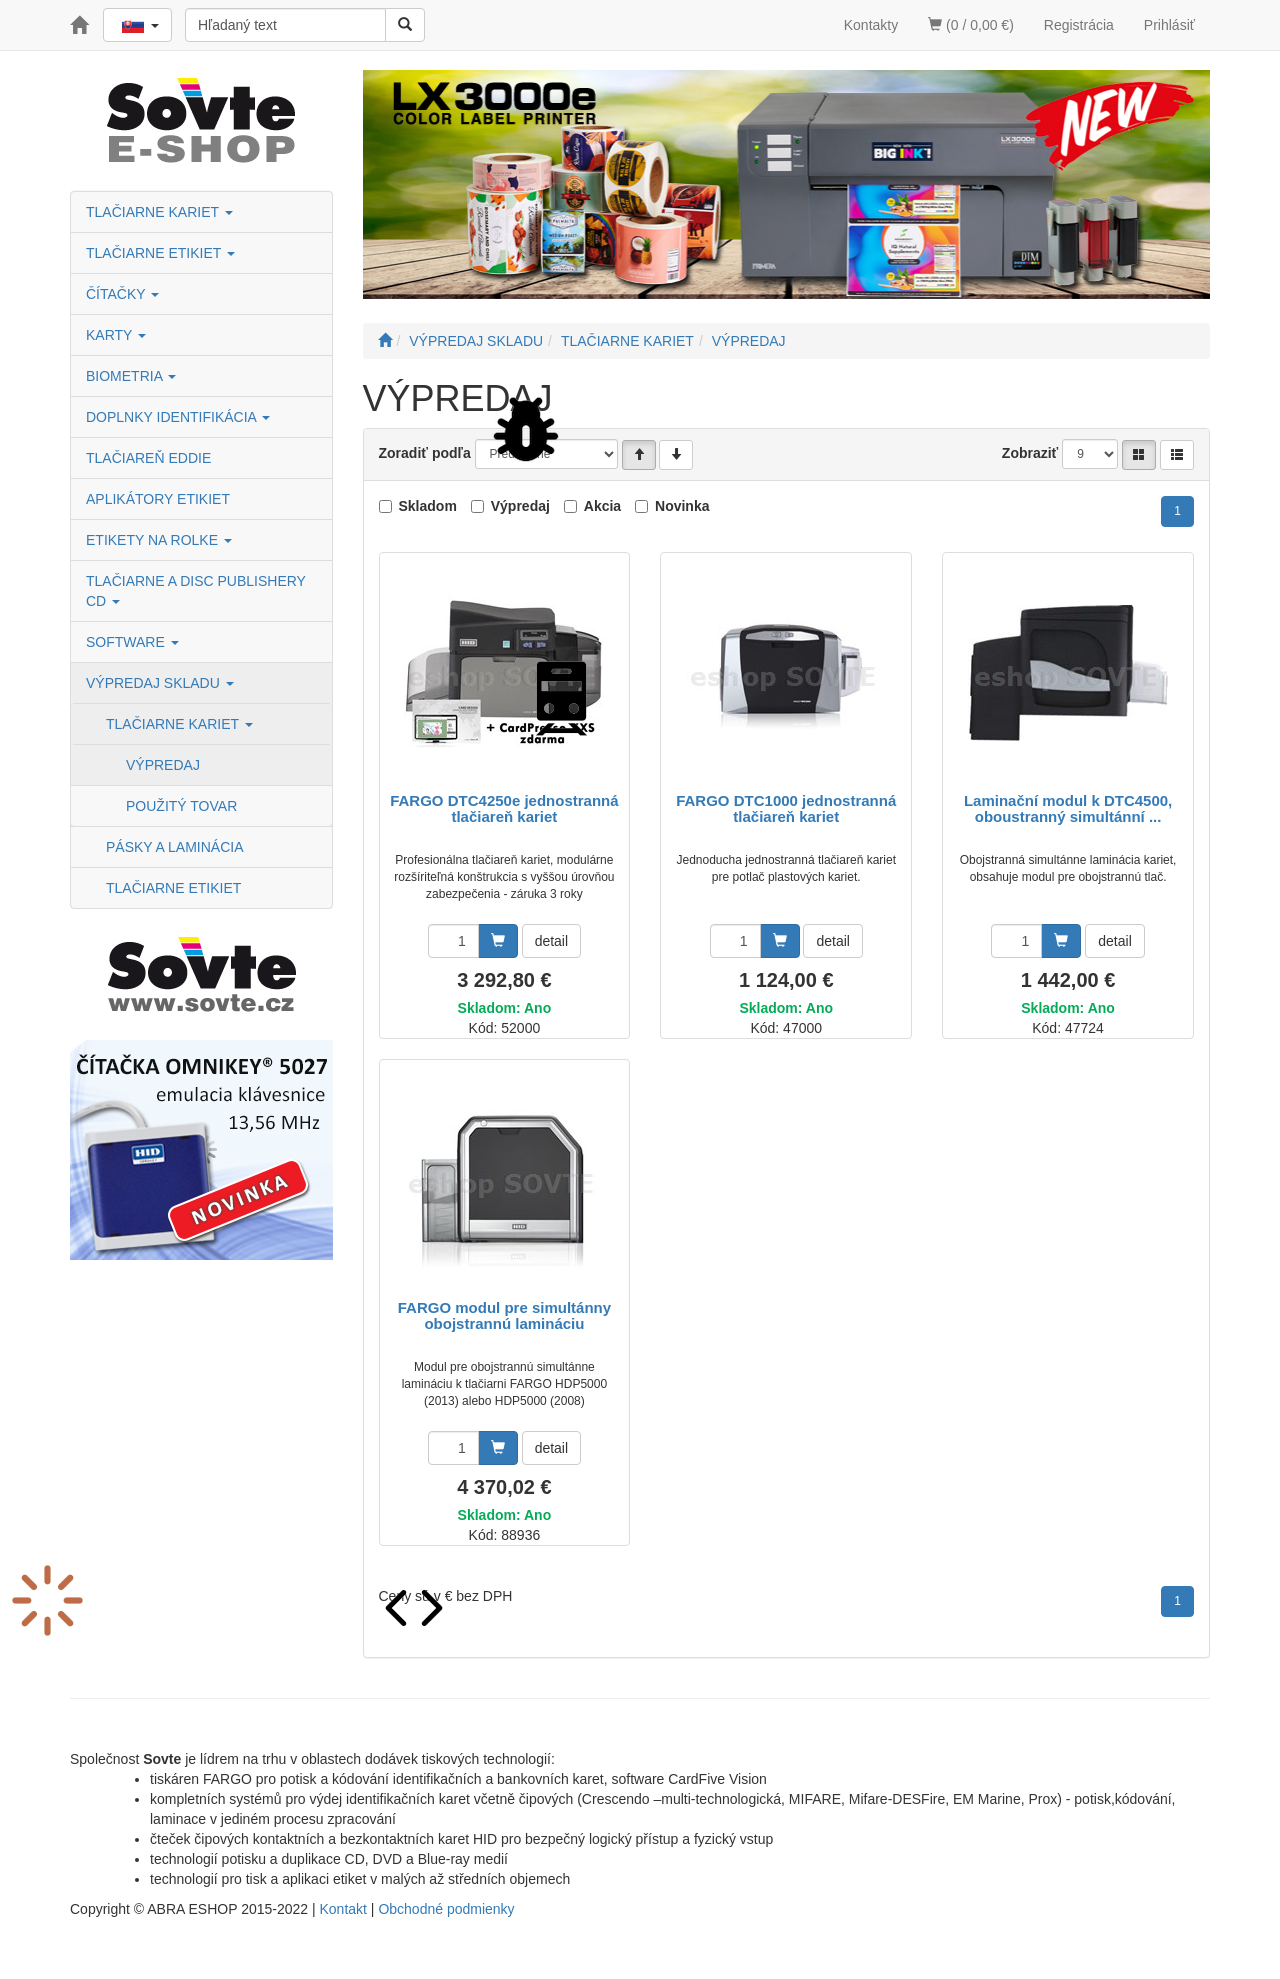 This screenshot has width=1280, height=1979. Describe the element at coordinates (414, 1608) in the screenshot. I see `view or edit source code` at that location.